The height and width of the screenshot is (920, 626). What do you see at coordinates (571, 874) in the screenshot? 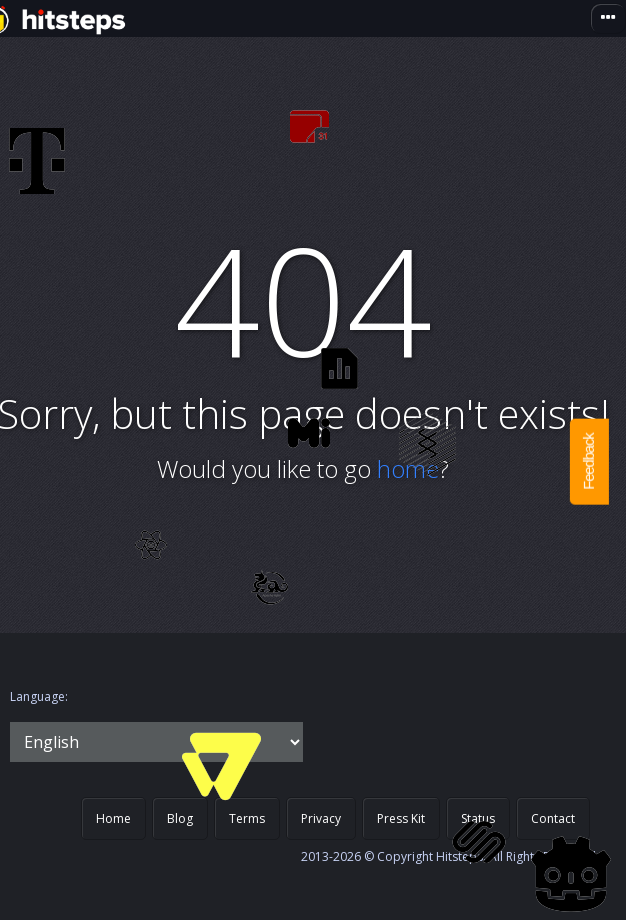
I see `open godot engine application` at bounding box center [571, 874].